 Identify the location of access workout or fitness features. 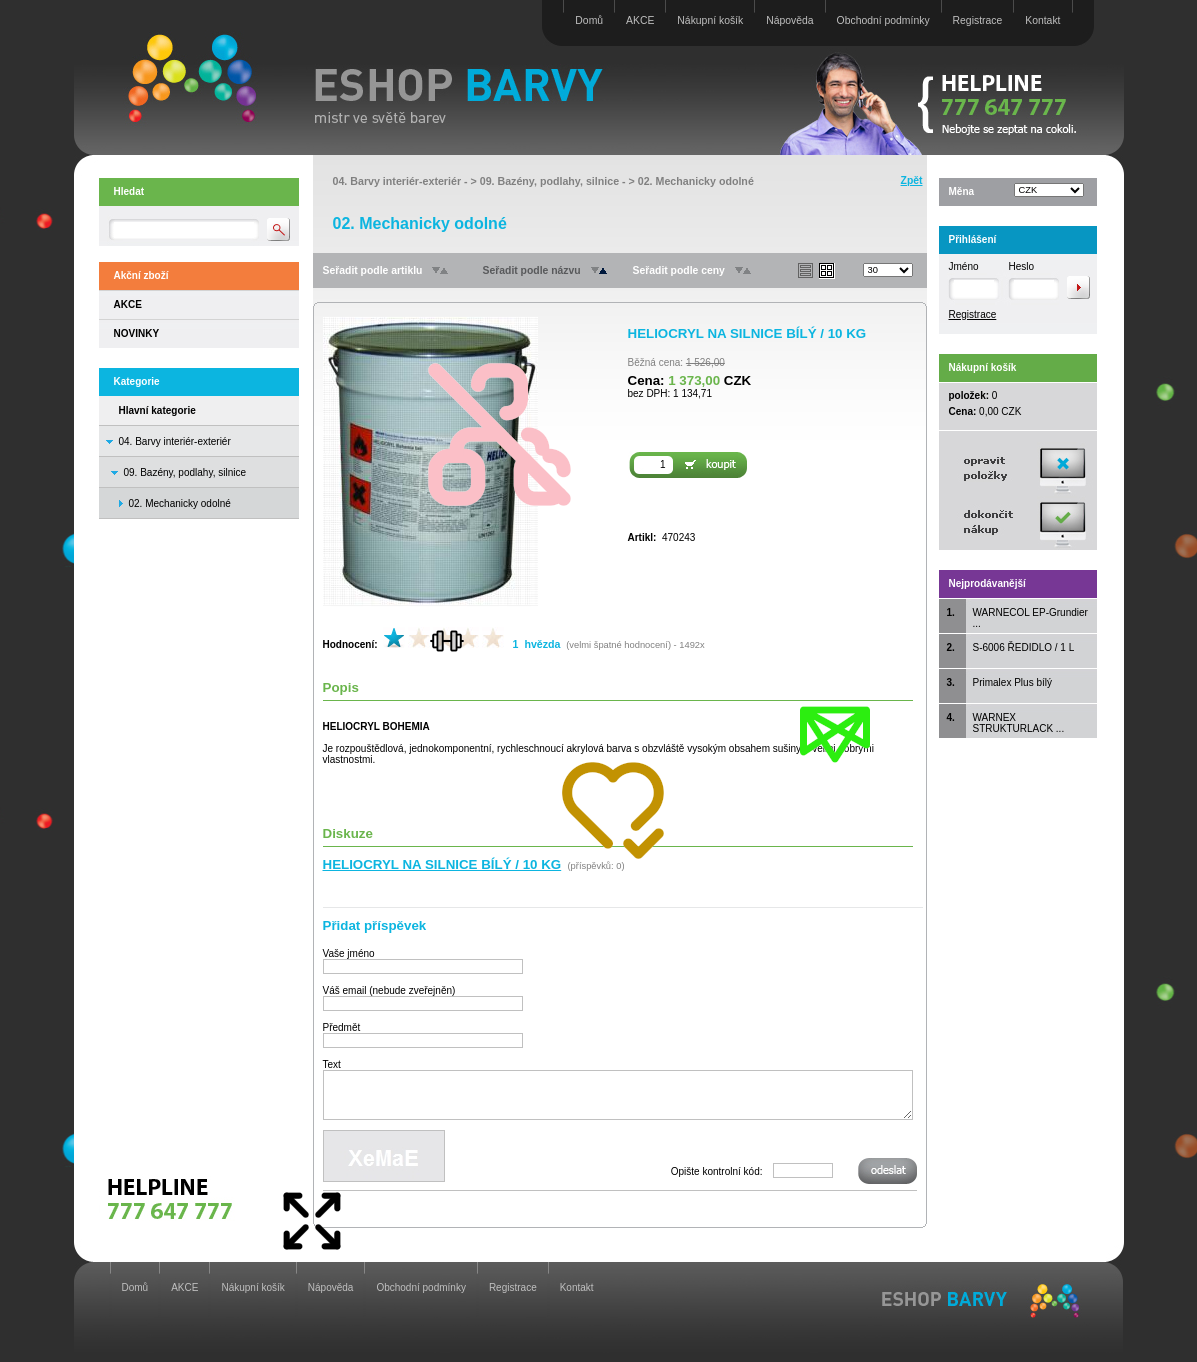
(447, 641).